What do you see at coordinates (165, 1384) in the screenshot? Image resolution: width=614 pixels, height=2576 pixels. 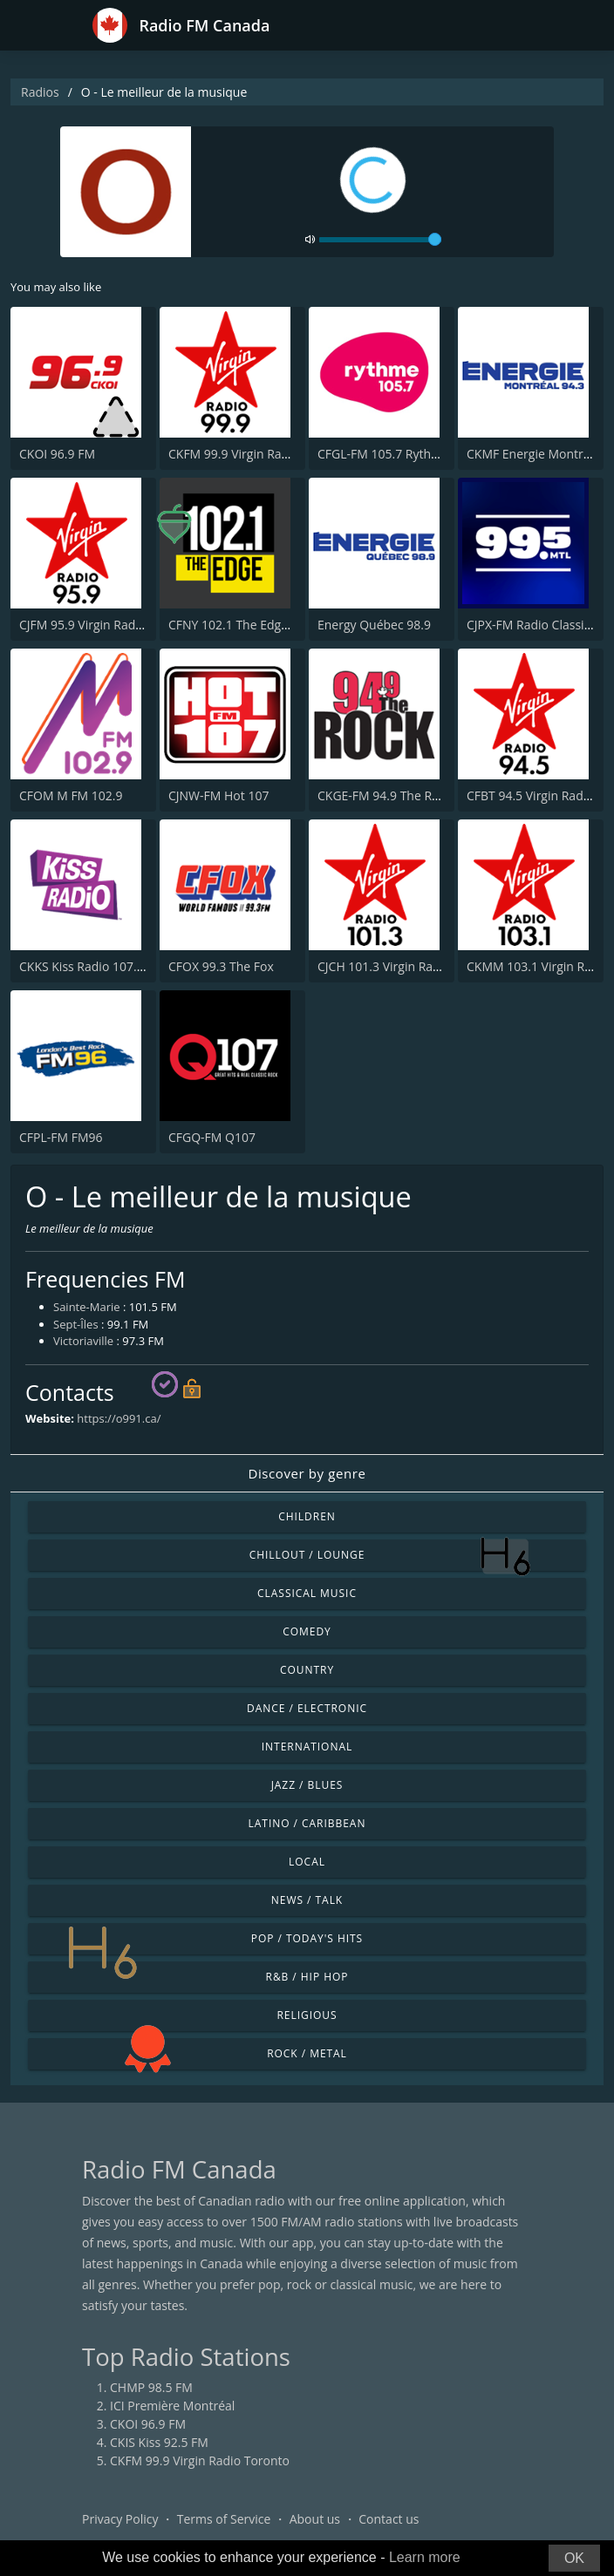 I see `indicates a completed or successful action` at bounding box center [165, 1384].